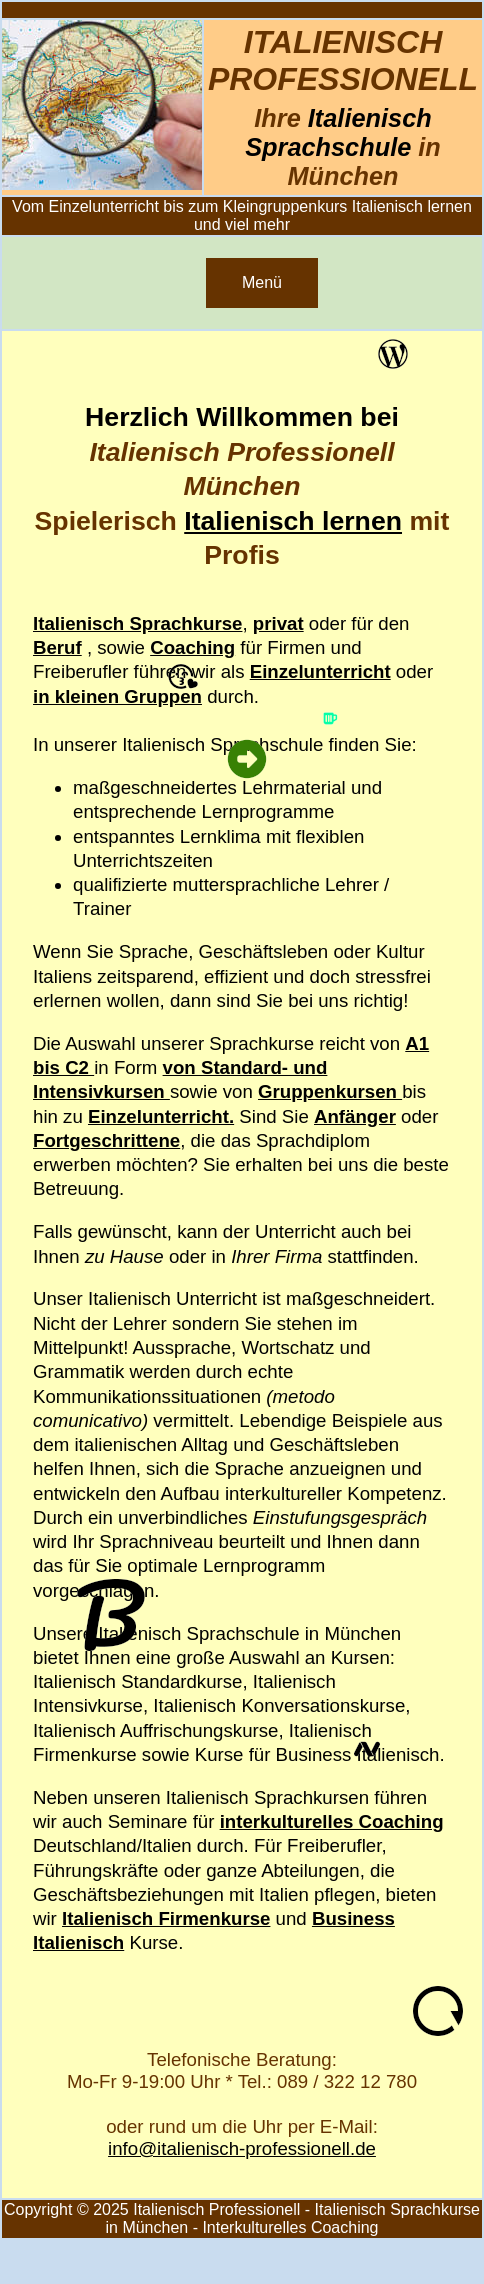  Describe the element at coordinates (111, 1615) in the screenshot. I see `open brandfetch brand asset platform` at that location.